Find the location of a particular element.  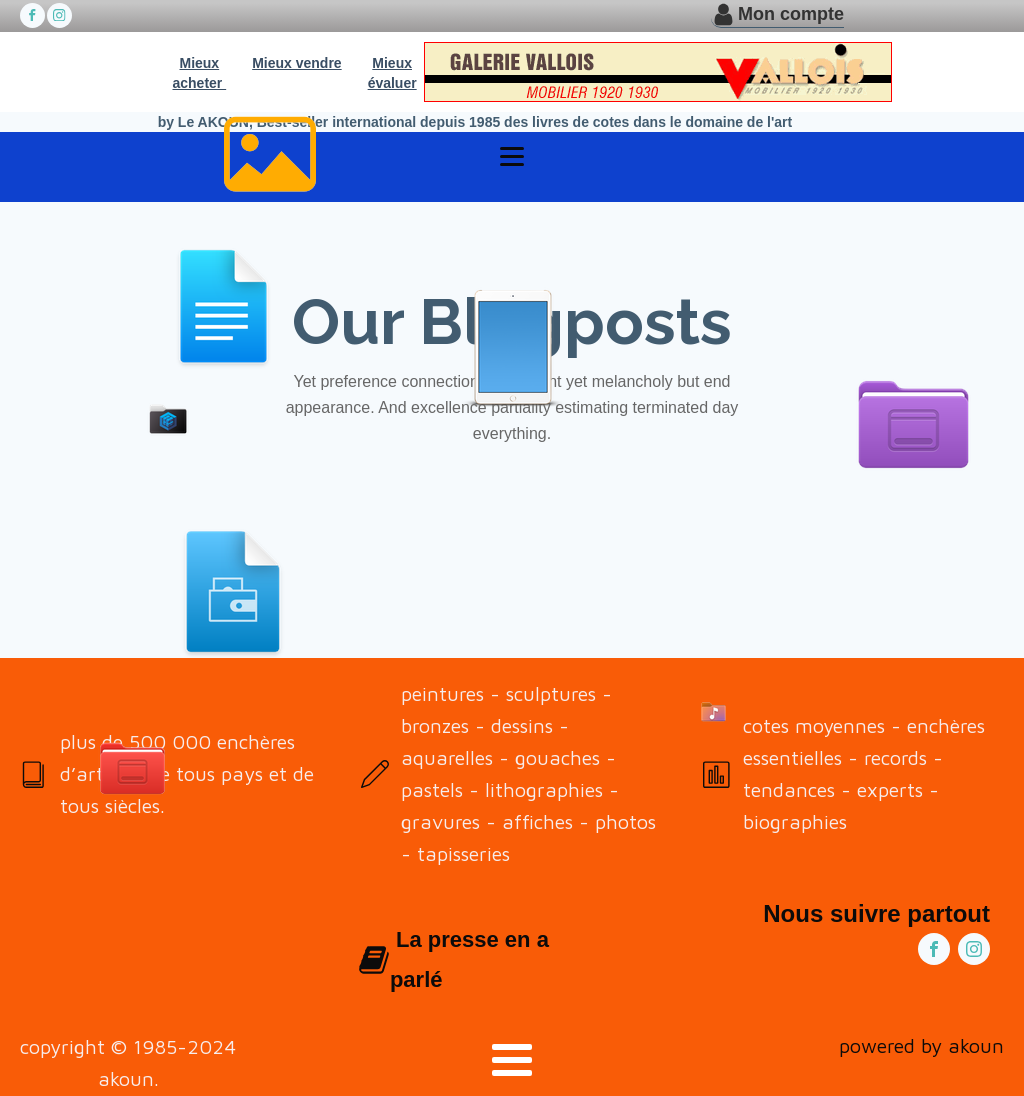

iPad mini device with cellular connectivity is located at coordinates (513, 337).